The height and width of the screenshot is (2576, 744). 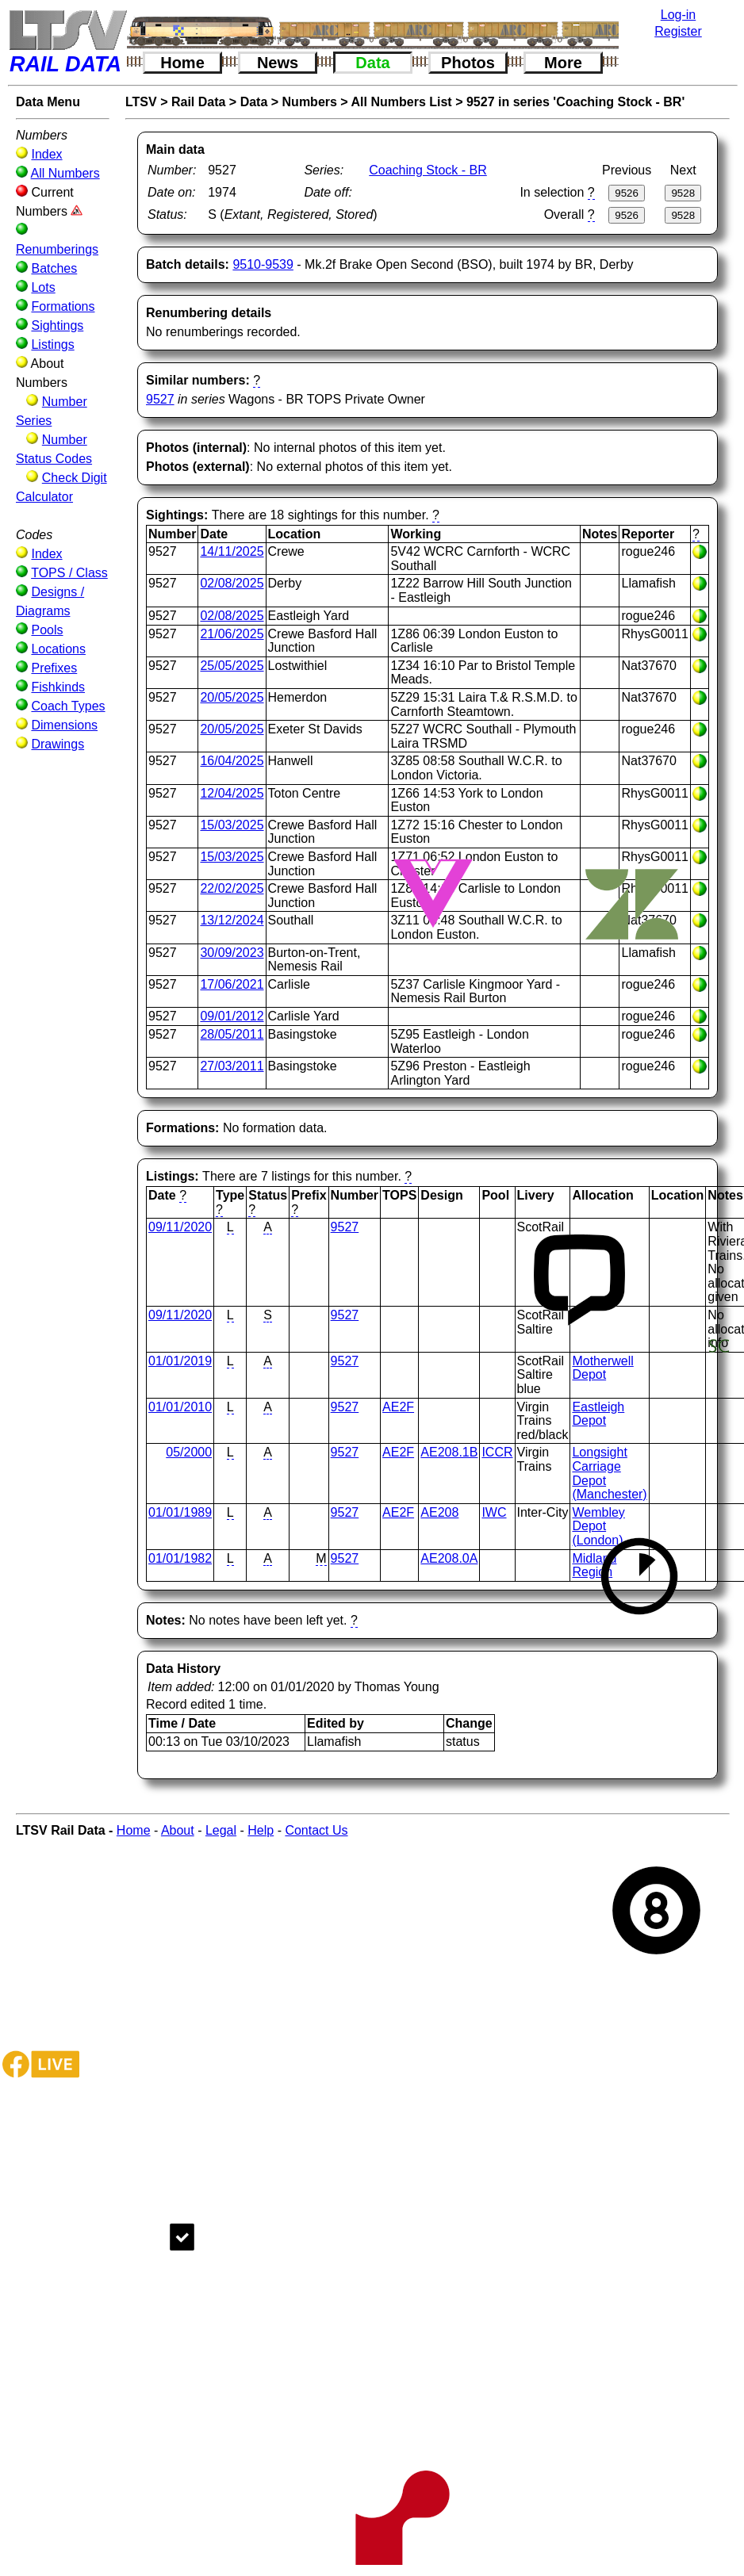 I want to click on Vue.js framework logo, so click(x=433, y=894).